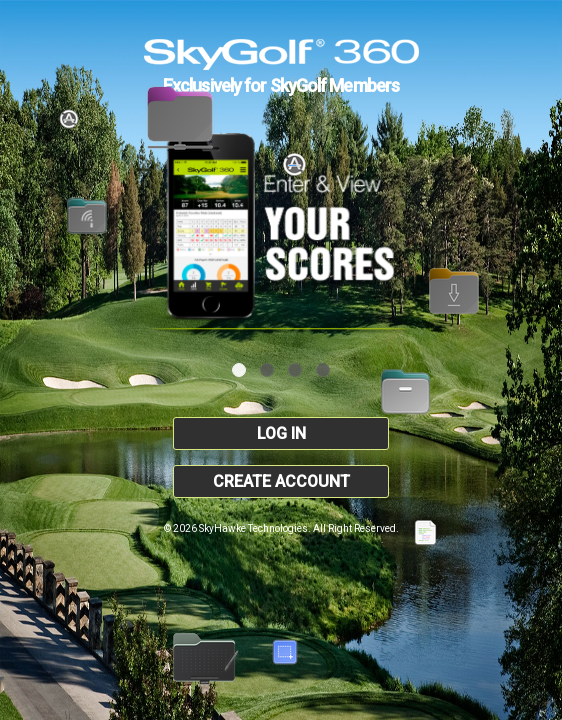  I want to click on access files stored on a remote server, so click(180, 117).